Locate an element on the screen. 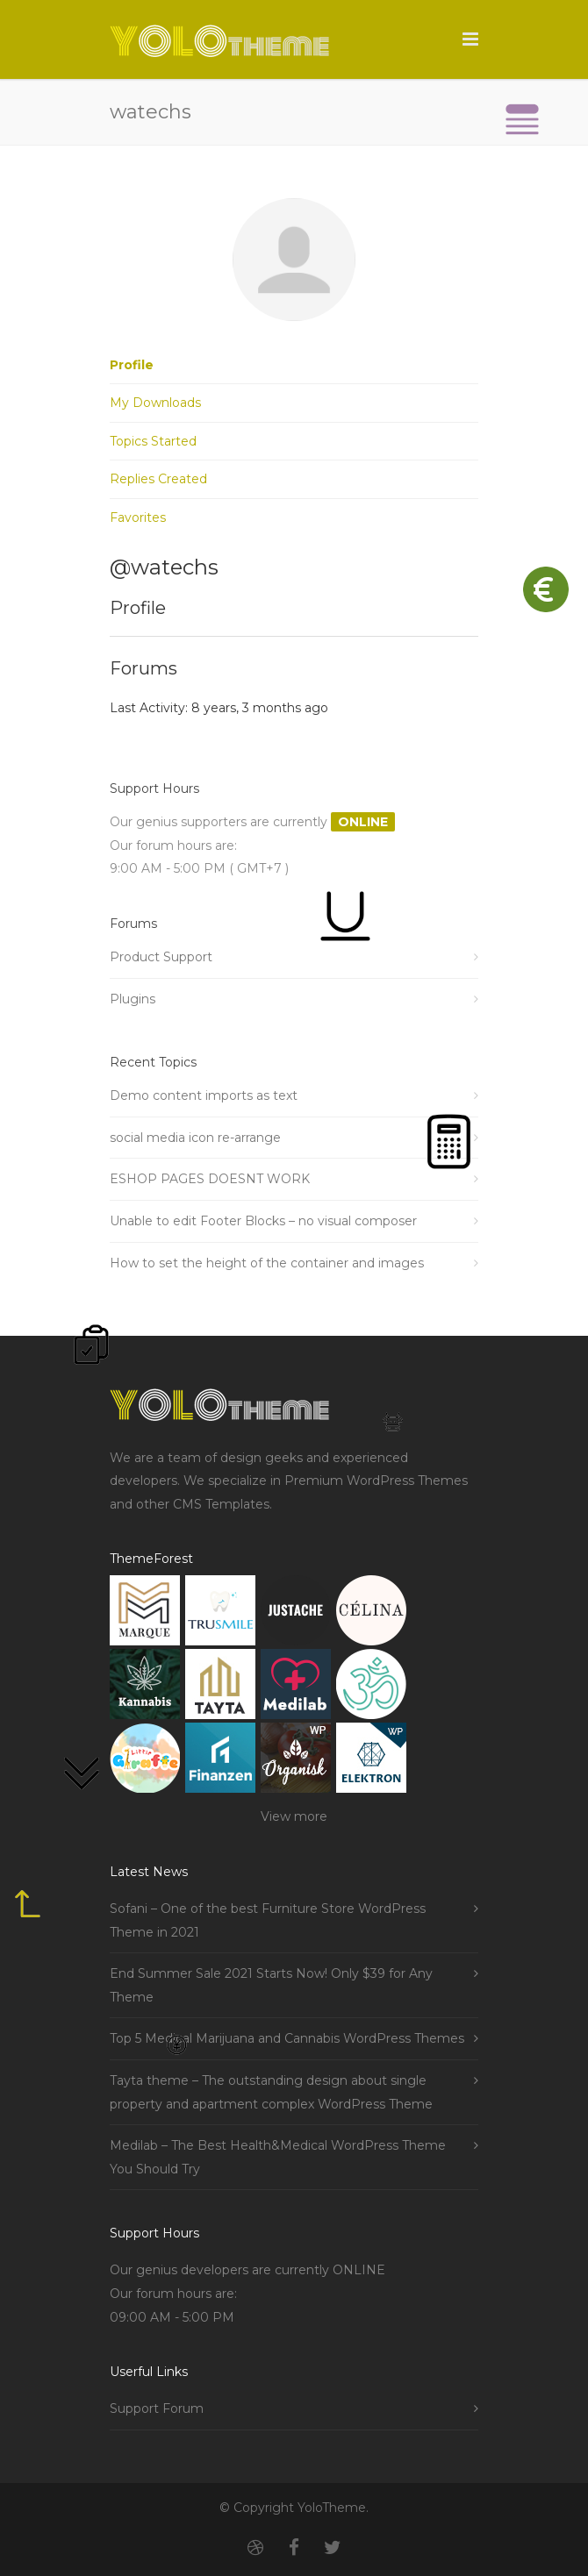  scroll down or view more content below is located at coordinates (82, 1773).